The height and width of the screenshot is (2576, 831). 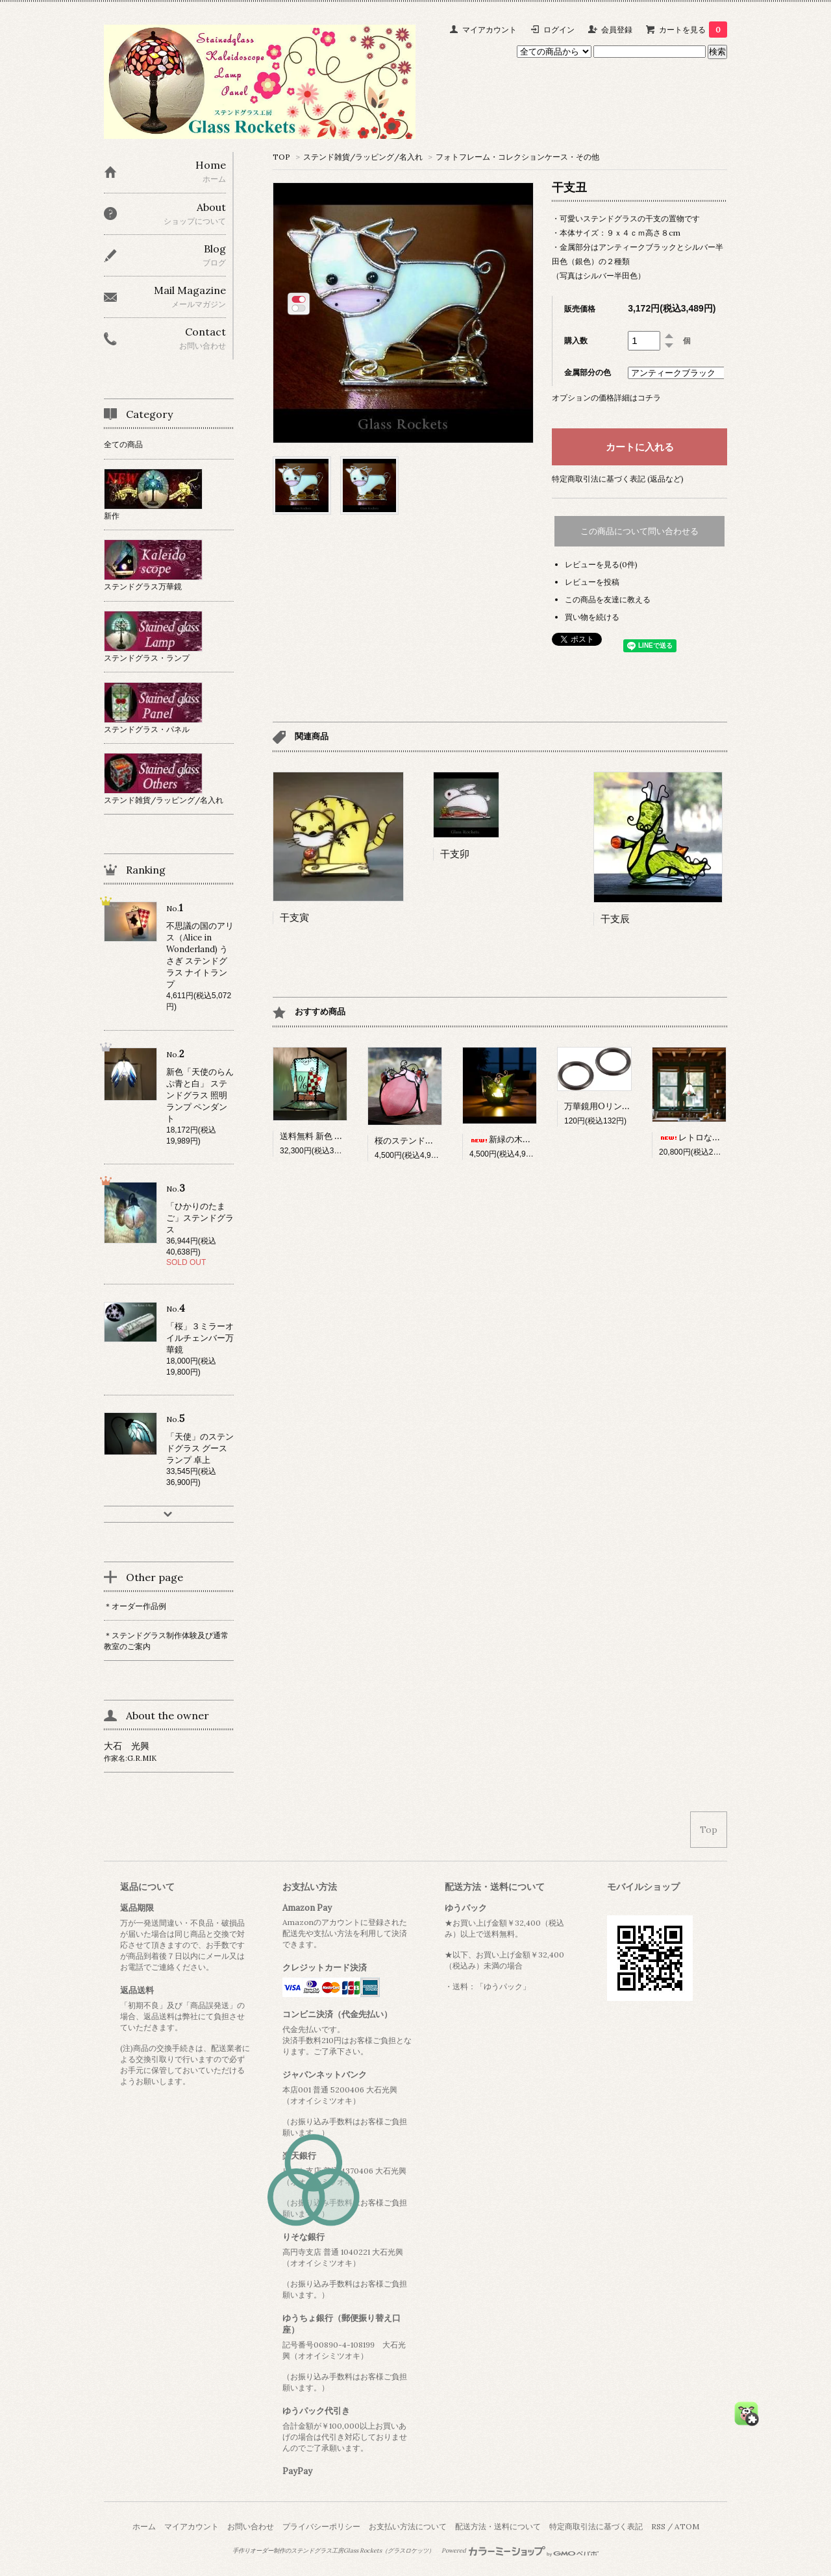 I want to click on open desktop preferences or settings, so click(x=299, y=304).